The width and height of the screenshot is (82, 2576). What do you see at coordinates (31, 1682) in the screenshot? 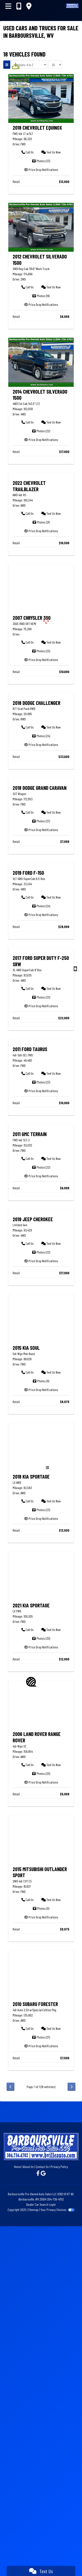
I see `access knitting or crochet patterns` at bounding box center [31, 1682].